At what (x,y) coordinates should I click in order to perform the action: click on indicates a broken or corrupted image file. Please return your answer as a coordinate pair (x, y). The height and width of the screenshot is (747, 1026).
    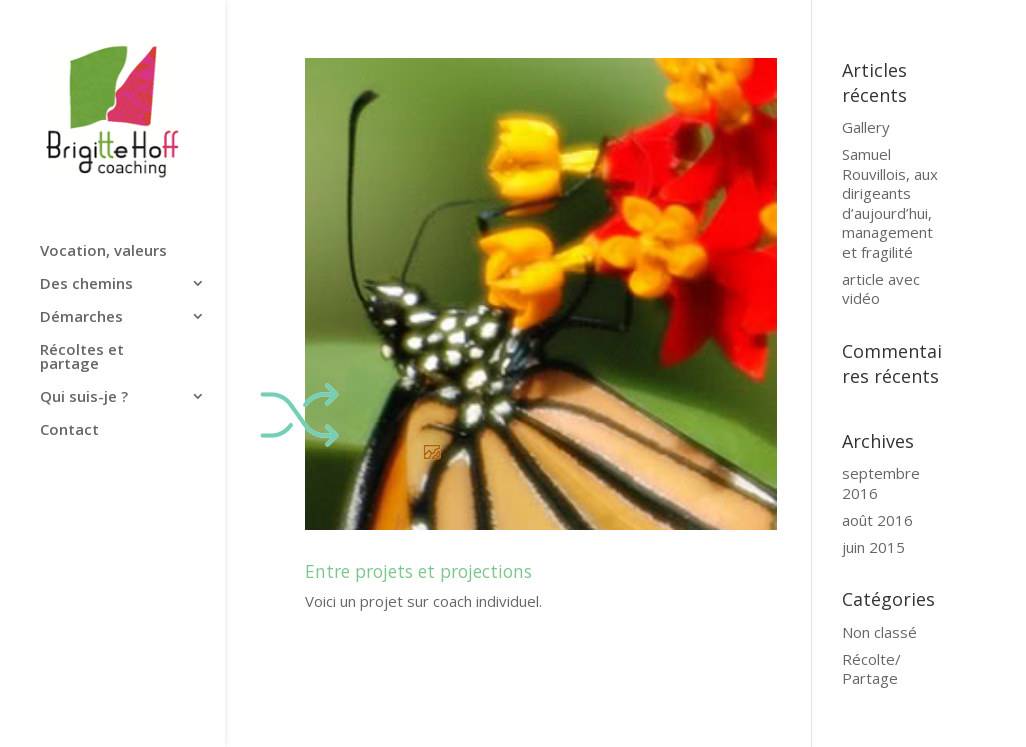
    Looking at the image, I should click on (432, 452).